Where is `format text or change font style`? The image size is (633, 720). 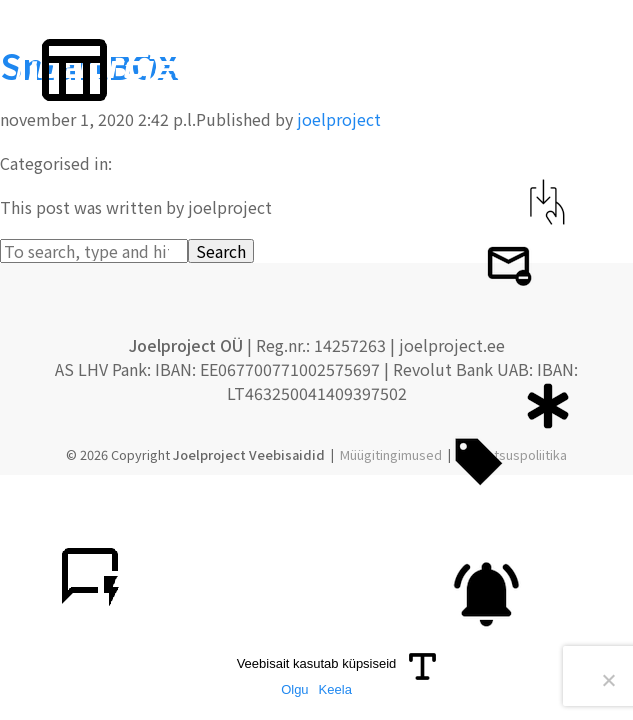
format text or change font style is located at coordinates (422, 666).